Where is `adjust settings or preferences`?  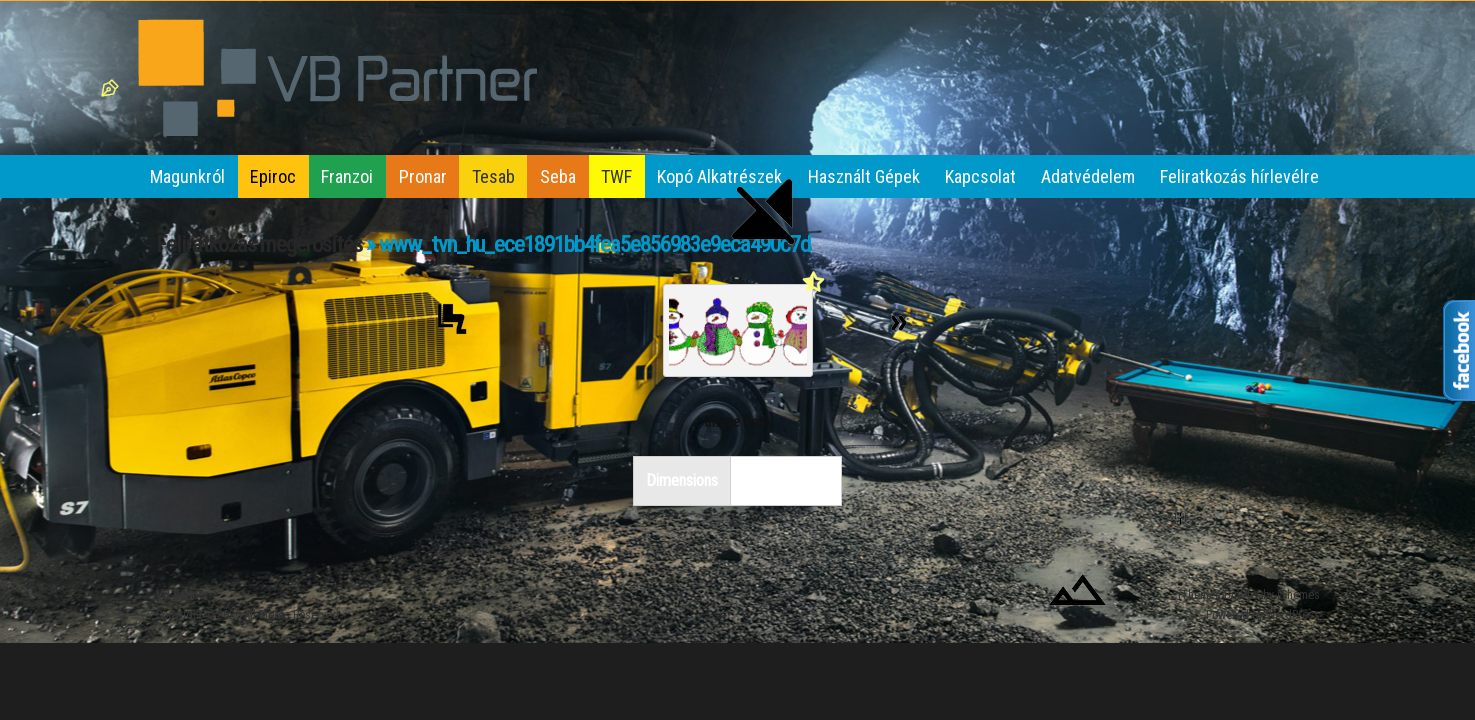 adjust settings or preferences is located at coordinates (1180, 518).